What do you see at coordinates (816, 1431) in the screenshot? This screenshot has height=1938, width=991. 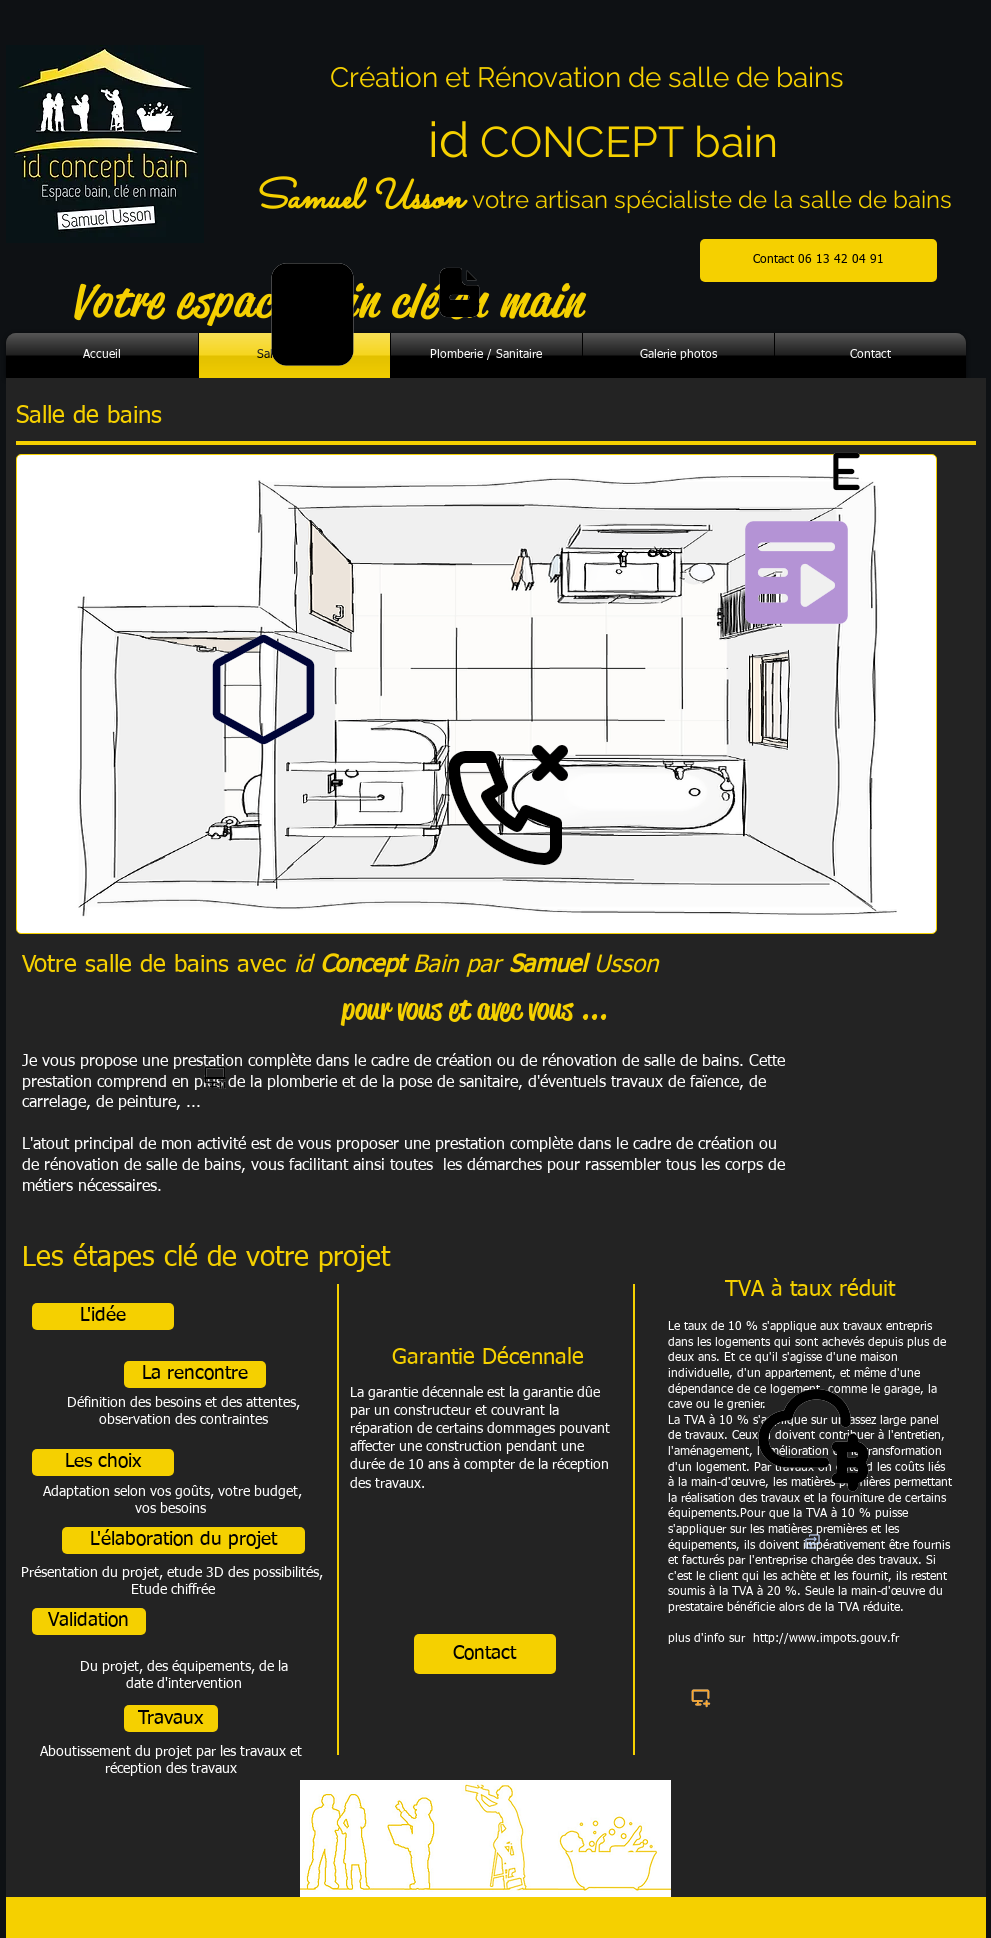 I see `access cloud-based bitcoin wallet` at bounding box center [816, 1431].